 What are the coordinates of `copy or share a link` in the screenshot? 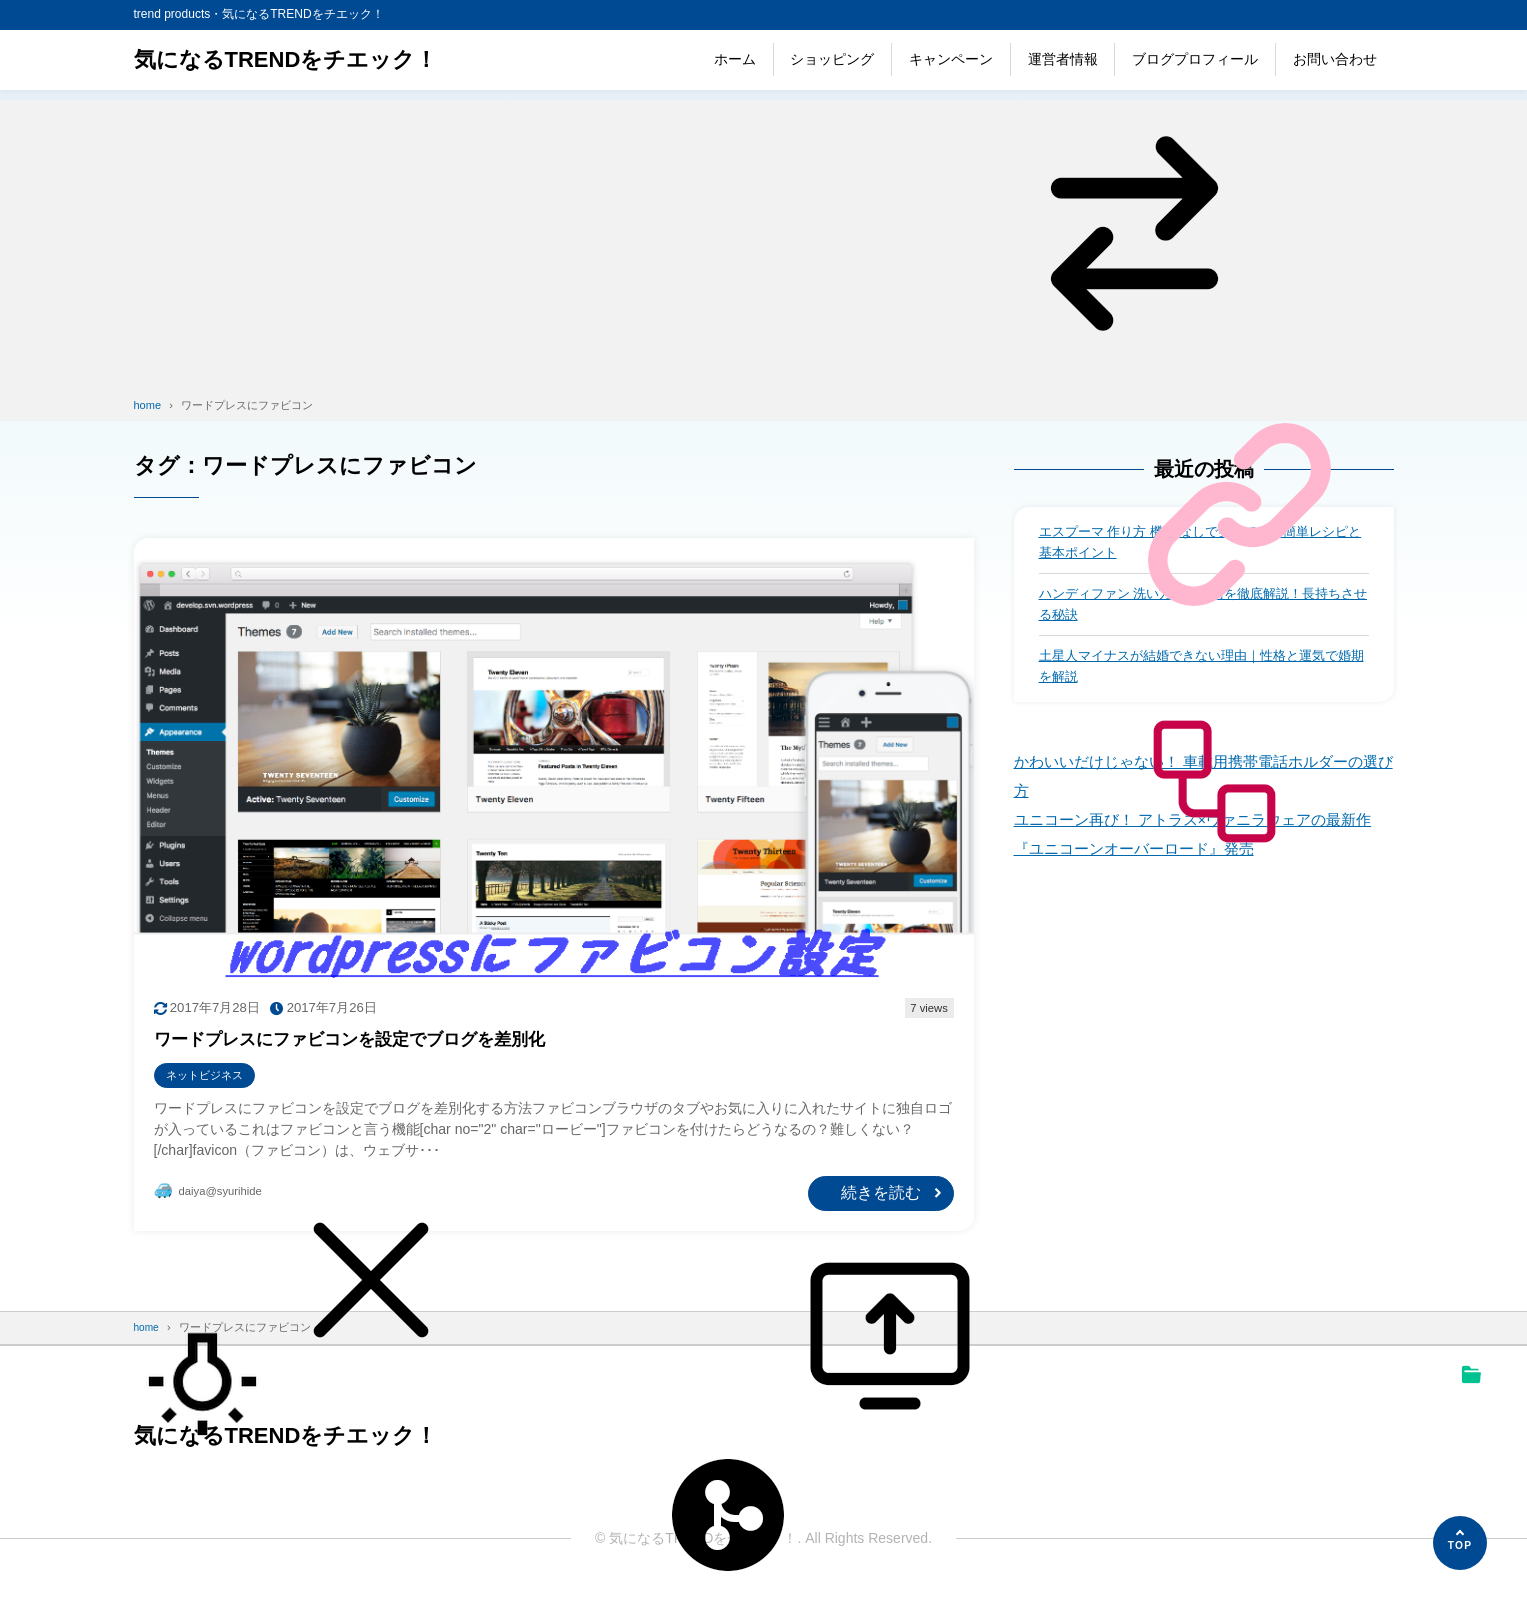 It's located at (1239, 514).